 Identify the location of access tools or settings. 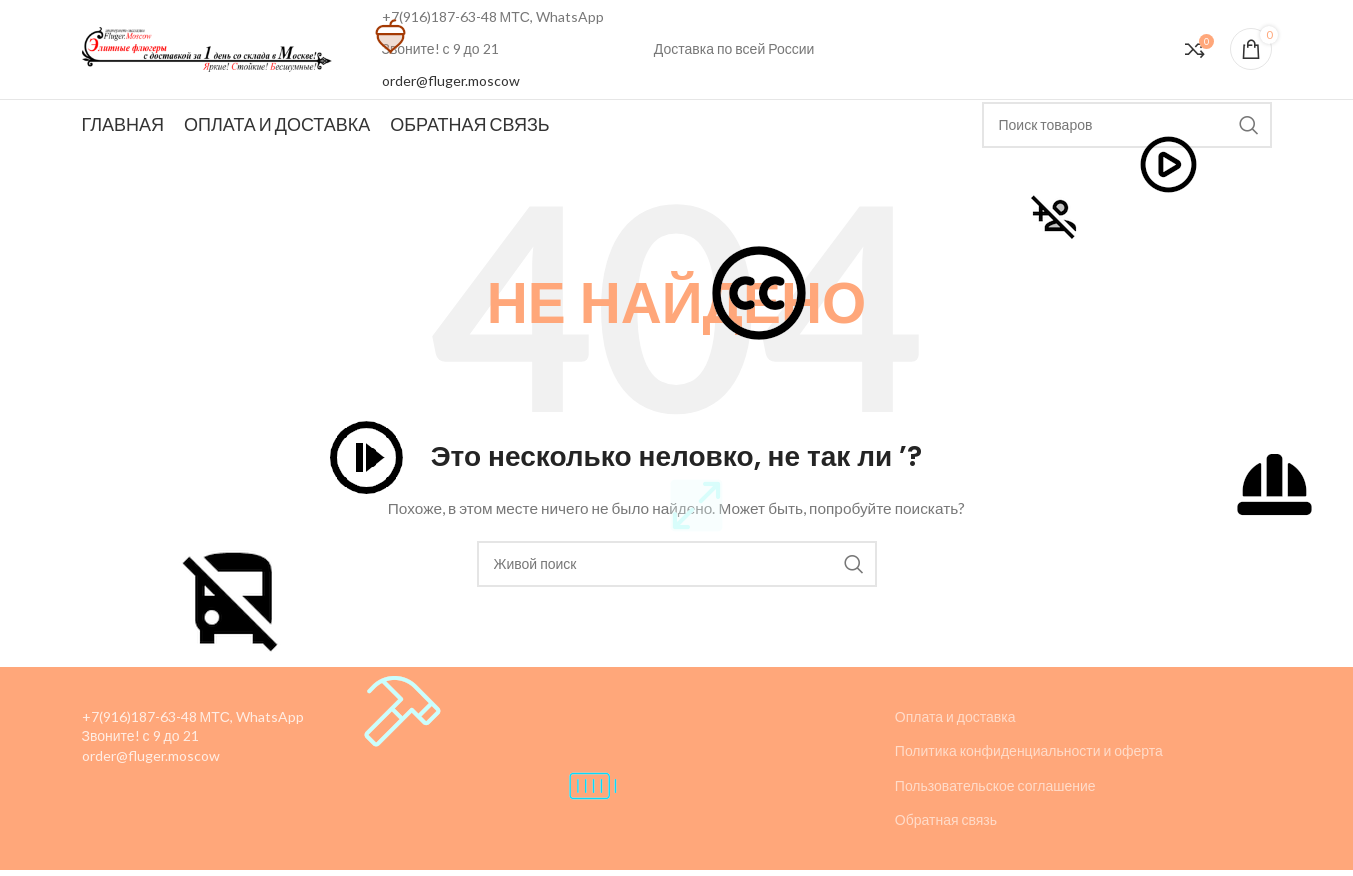
(398, 712).